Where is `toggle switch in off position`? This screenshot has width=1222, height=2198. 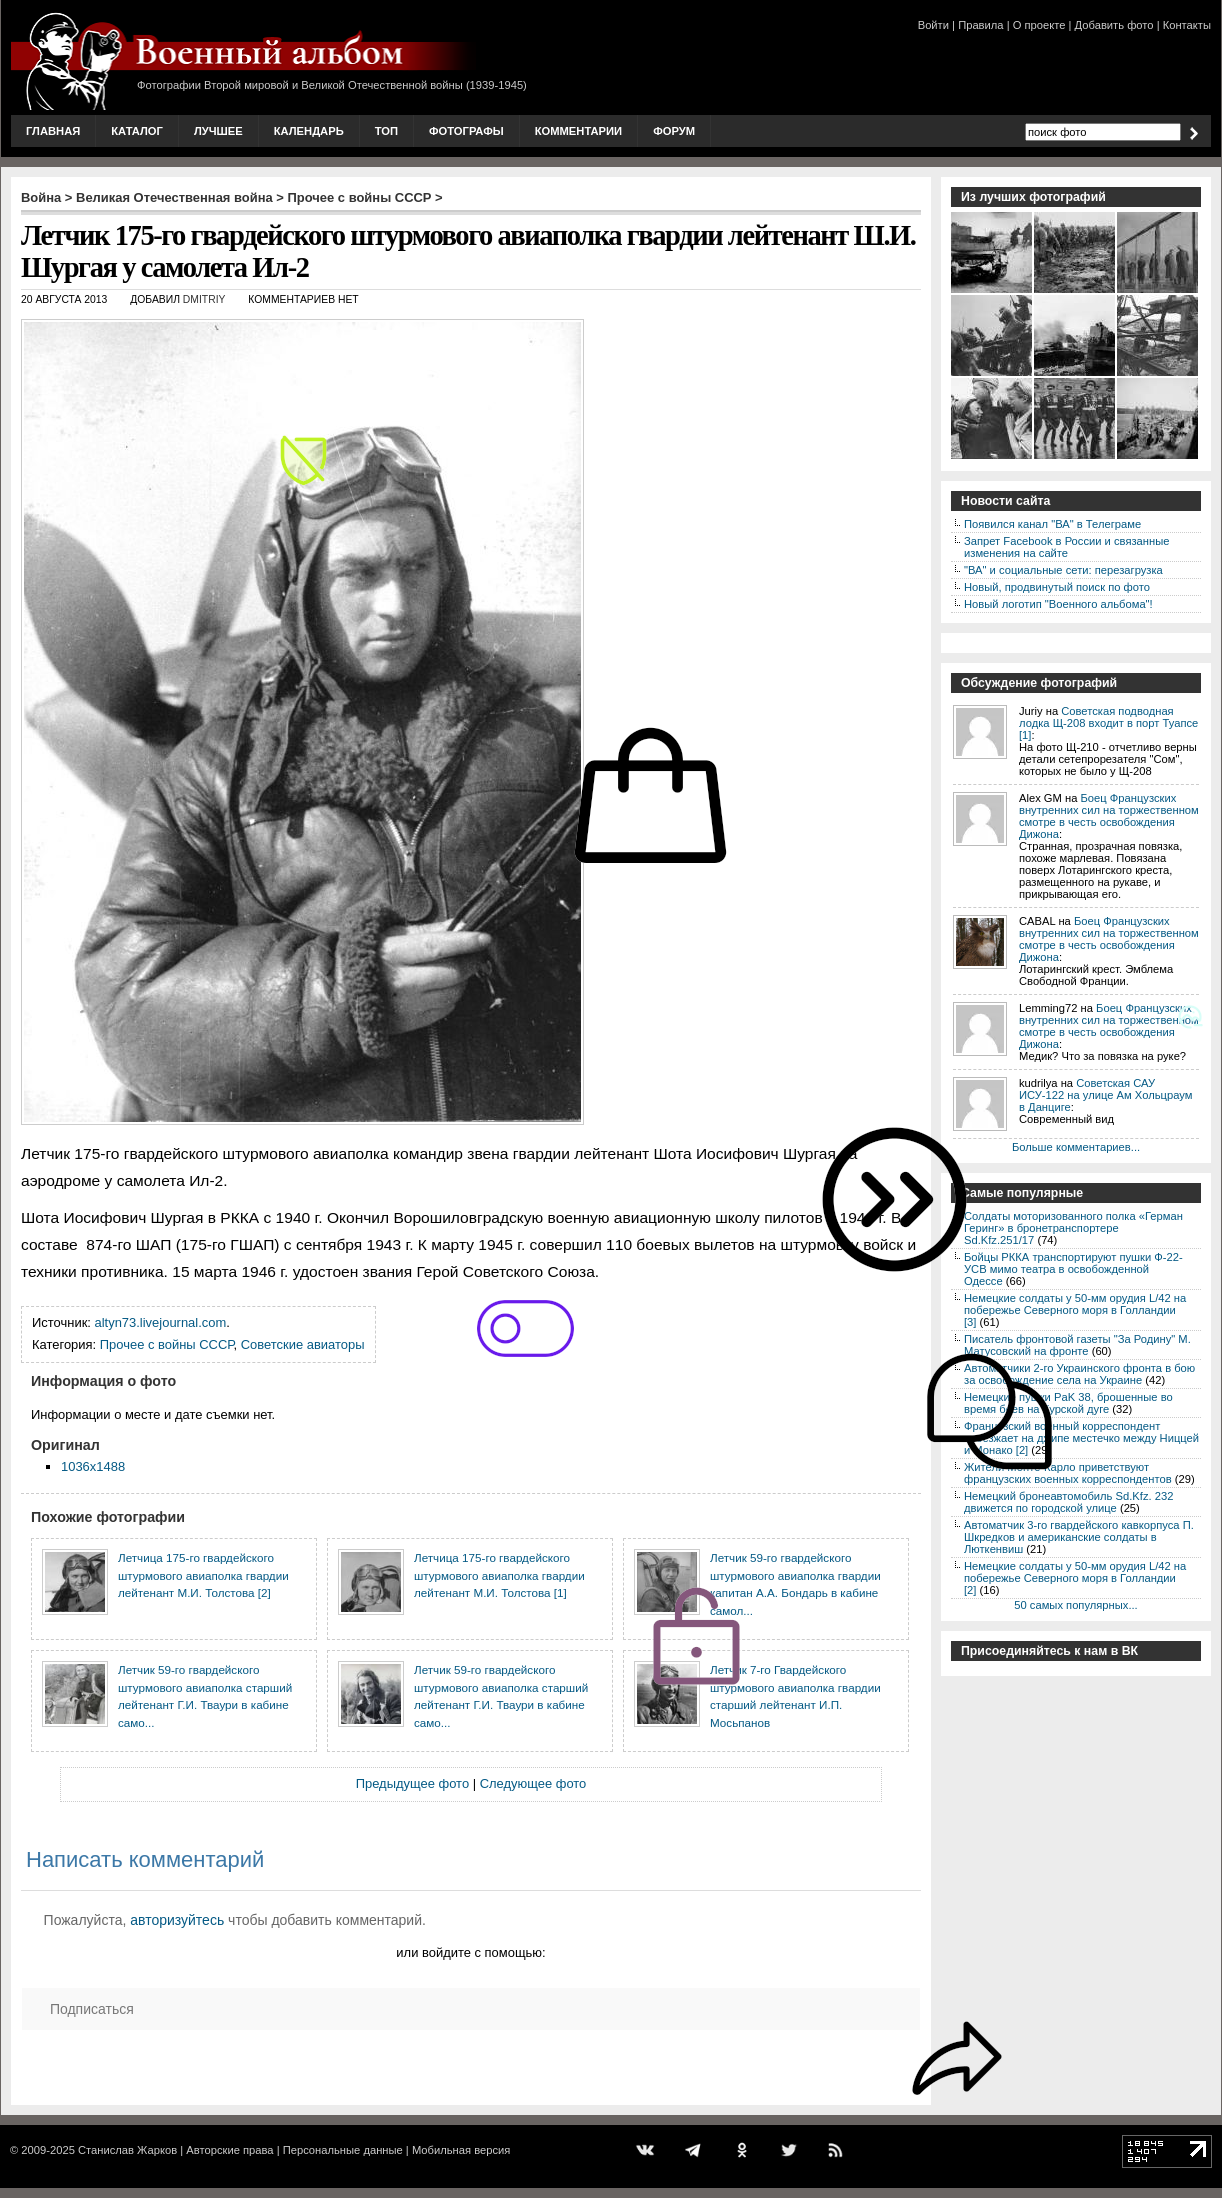 toggle switch in off position is located at coordinates (525, 1328).